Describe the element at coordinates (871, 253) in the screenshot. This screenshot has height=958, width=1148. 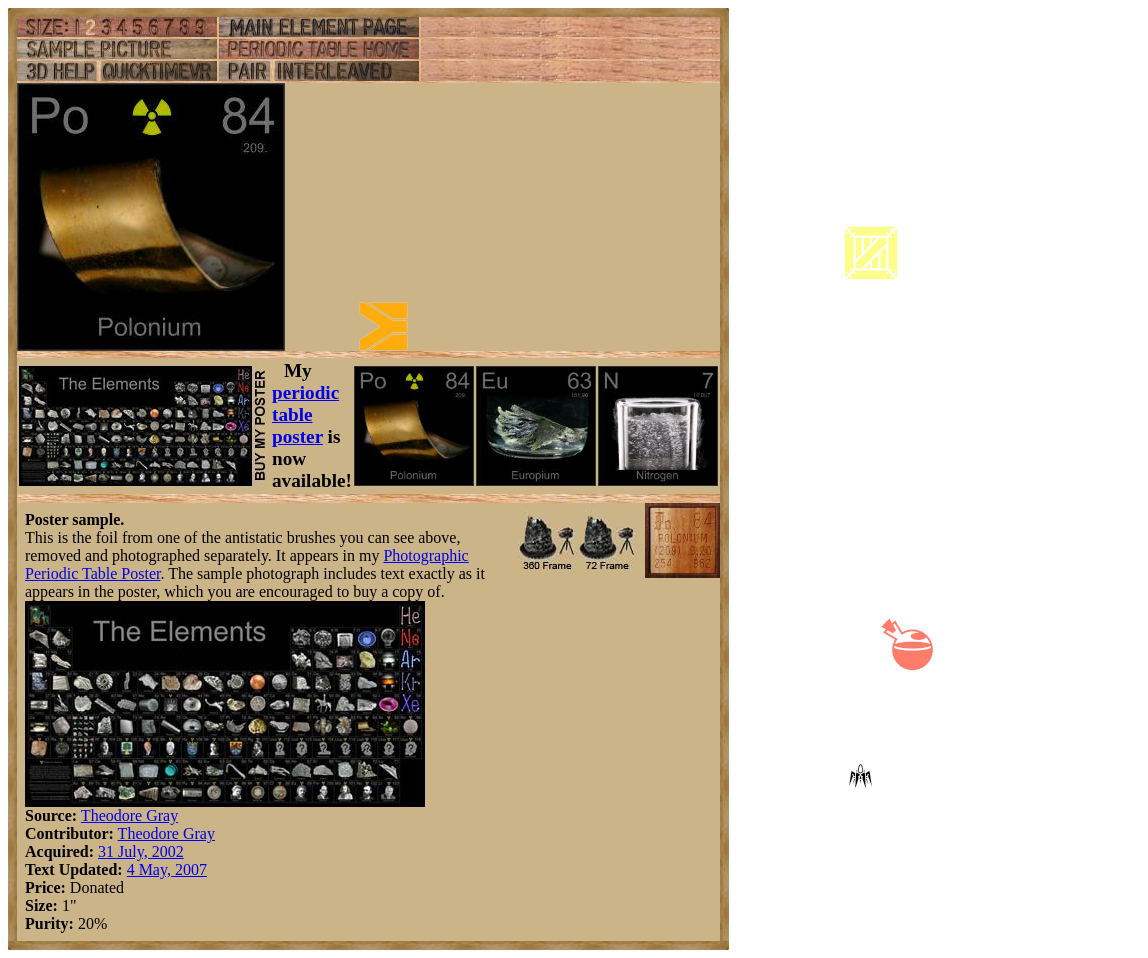
I see `open inventory or storage` at that location.